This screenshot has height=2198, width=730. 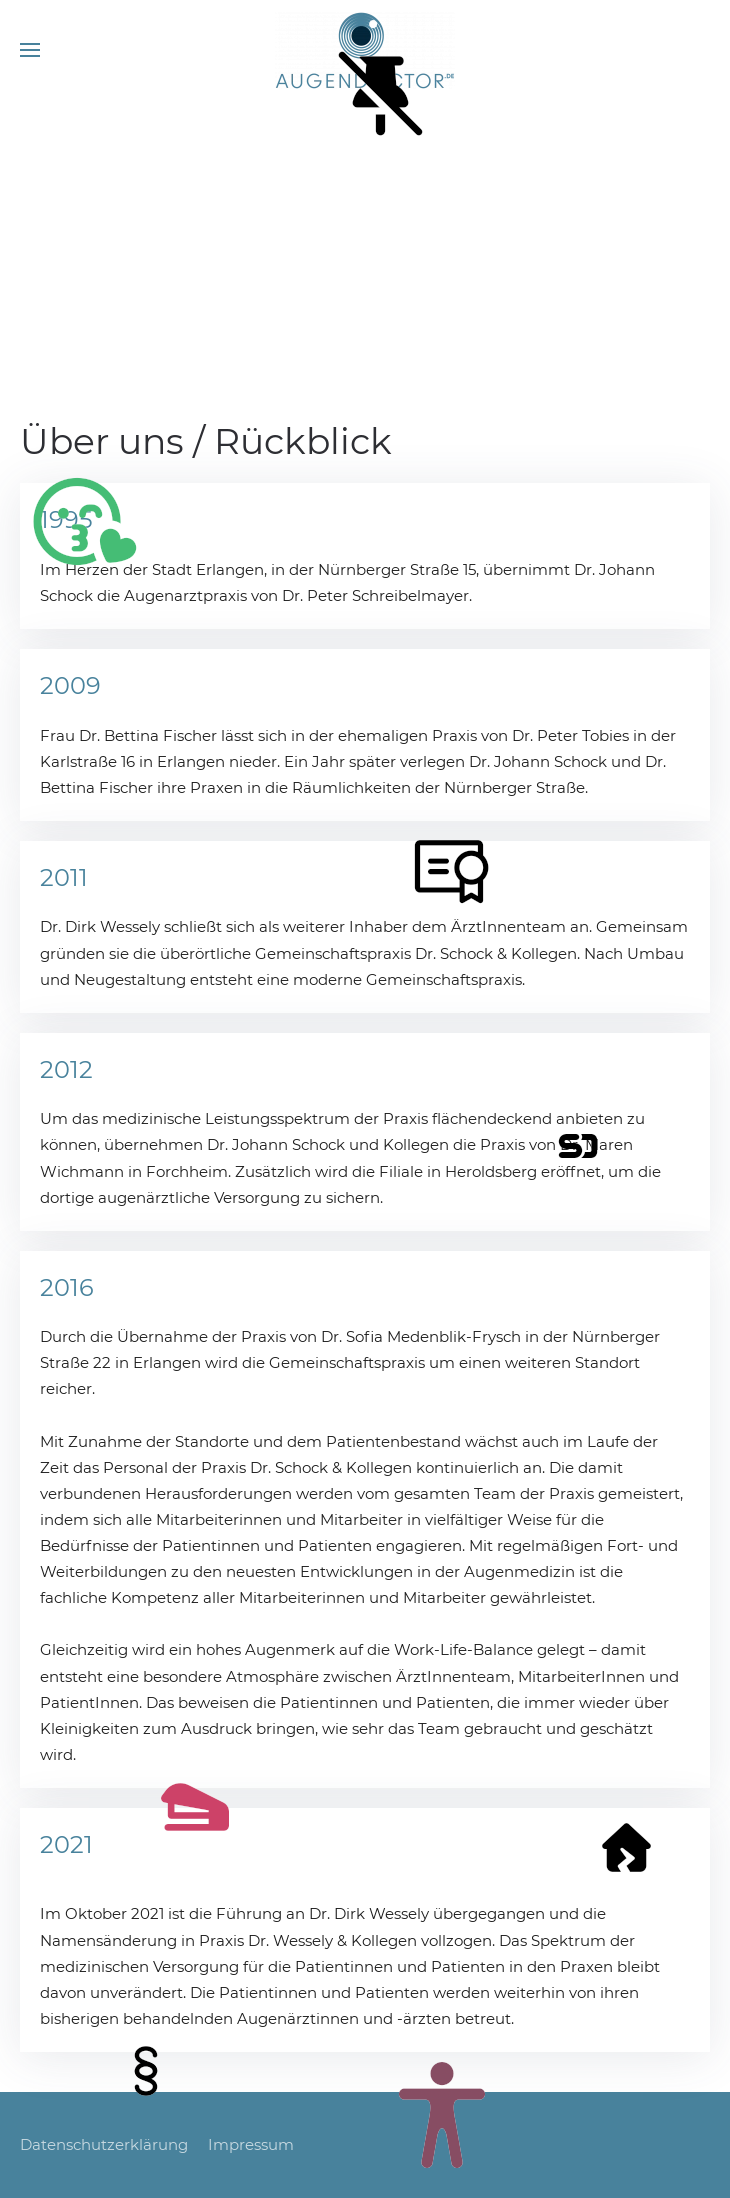 What do you see at coordinates (442, 2115) in the screenshot?
I see `access accessibility settings` at bounding box center [442, 2115].